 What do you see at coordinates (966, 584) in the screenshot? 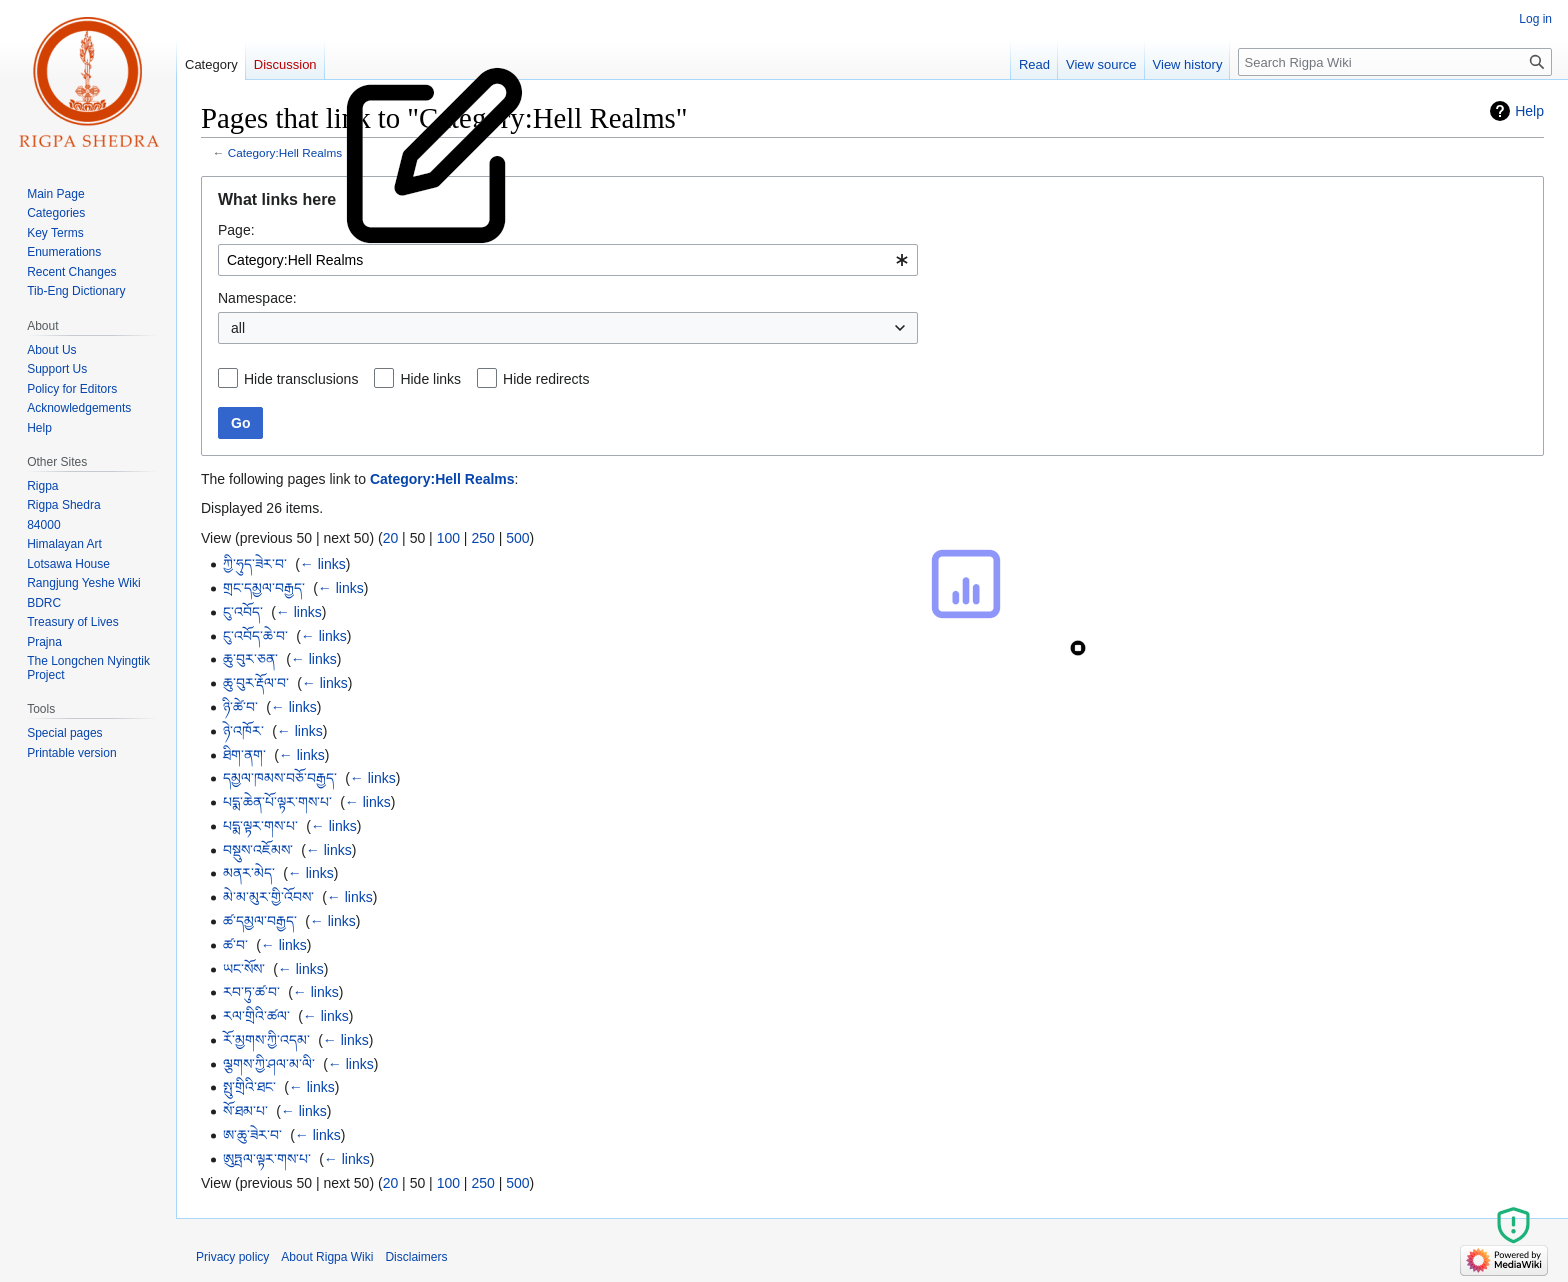
I see `align content to bottom center` at bounding box center [966, 584].